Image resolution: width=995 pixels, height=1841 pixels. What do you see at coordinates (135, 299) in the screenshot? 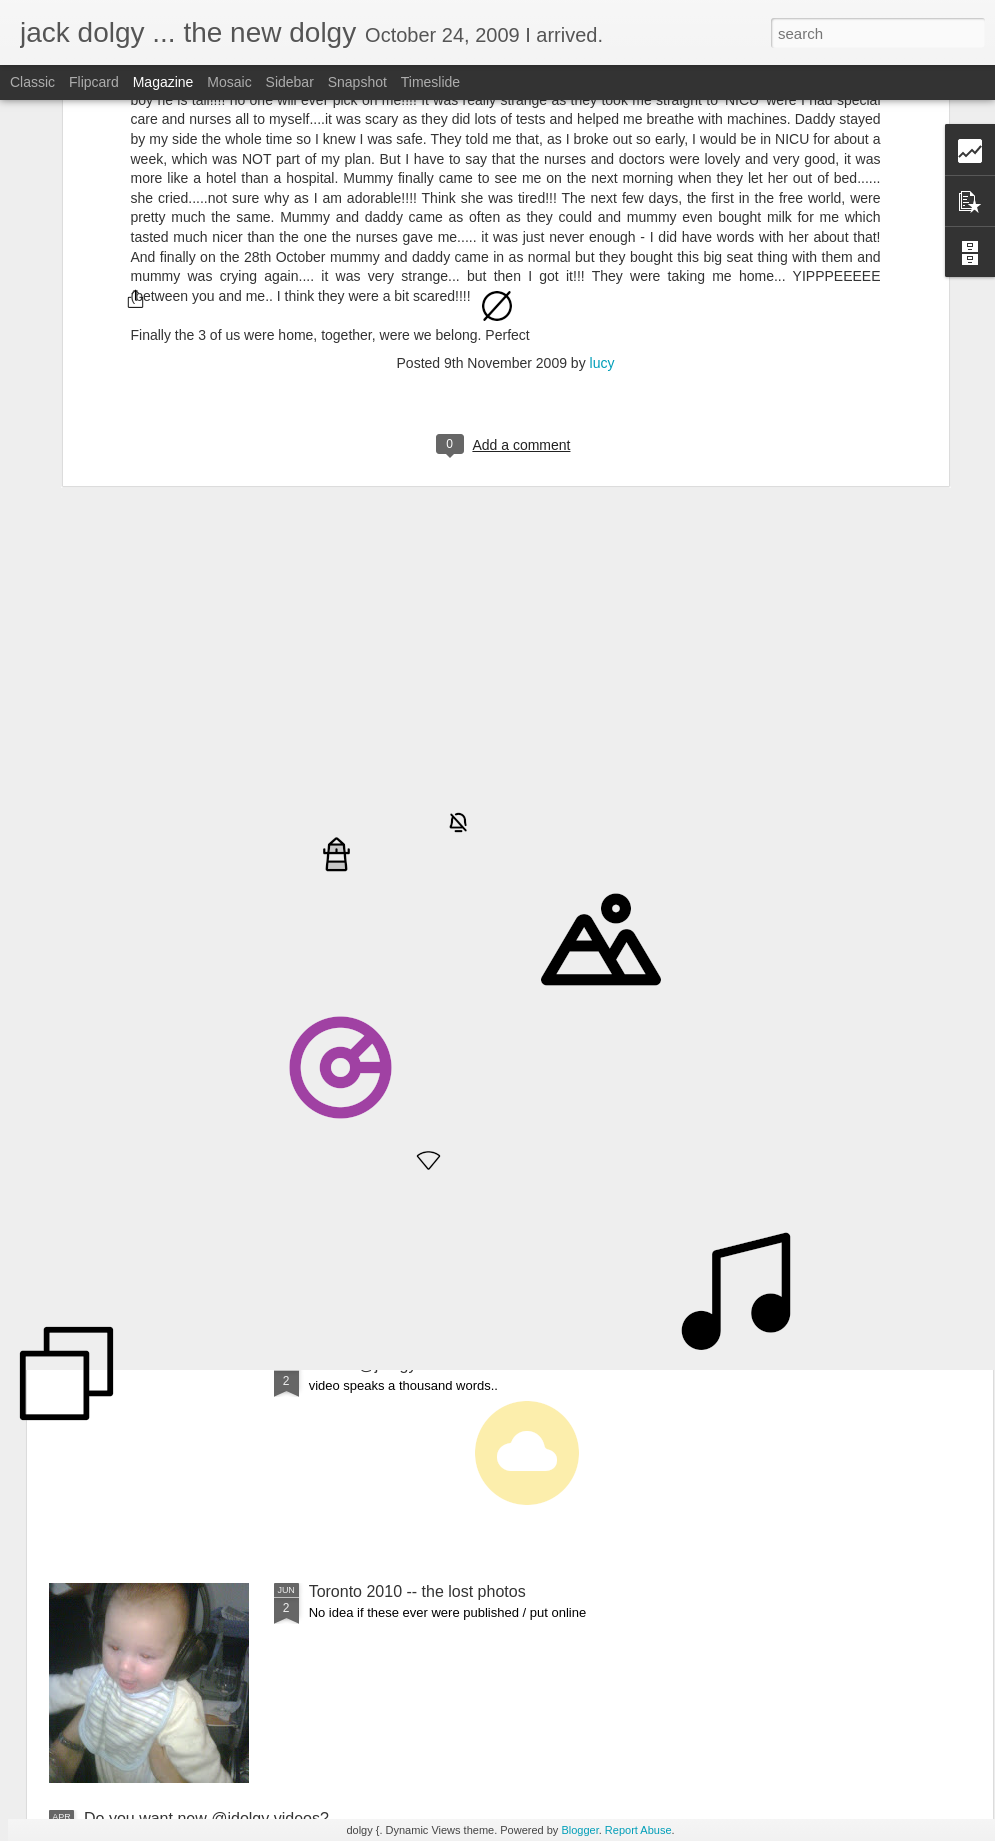
I see `export or share content to another app` at bounding box center [135, 299].